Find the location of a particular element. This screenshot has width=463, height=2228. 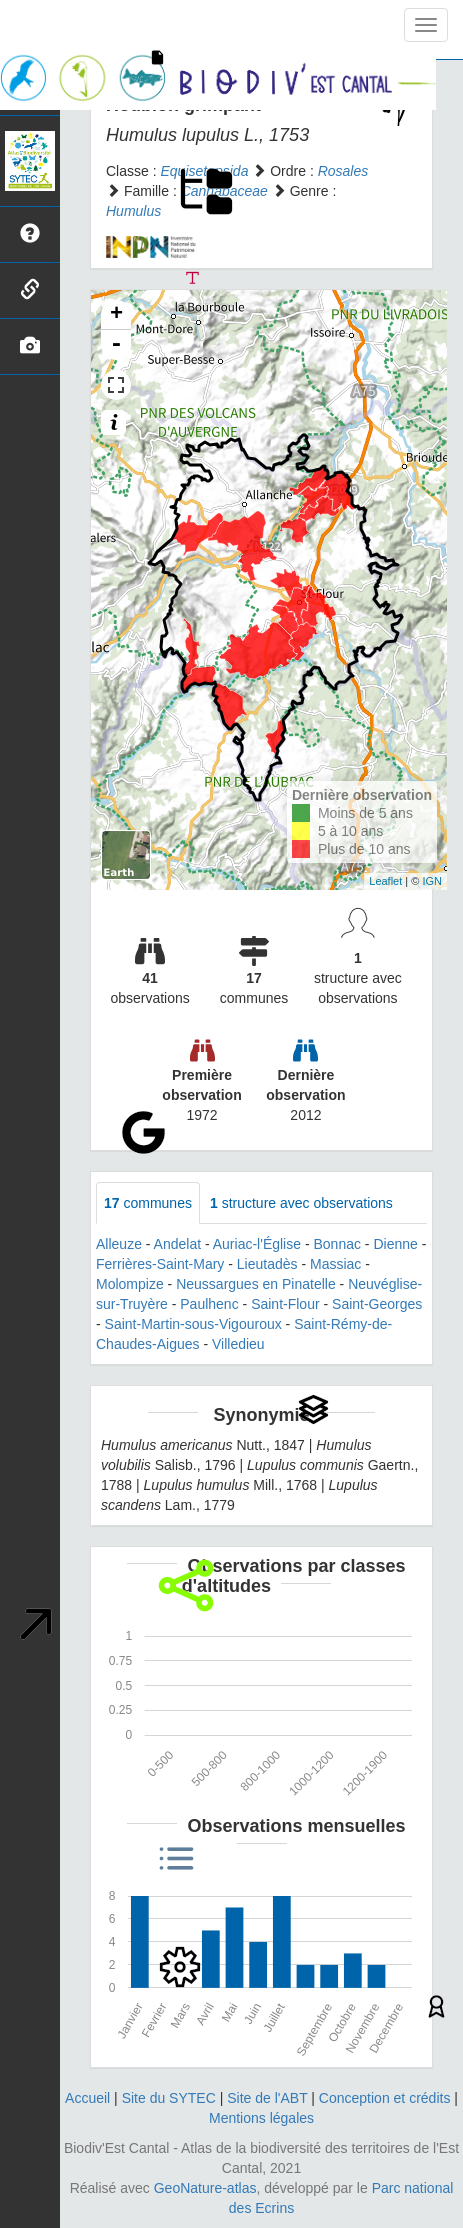

open link in new tab or window is located at coordinates (36, 1624).